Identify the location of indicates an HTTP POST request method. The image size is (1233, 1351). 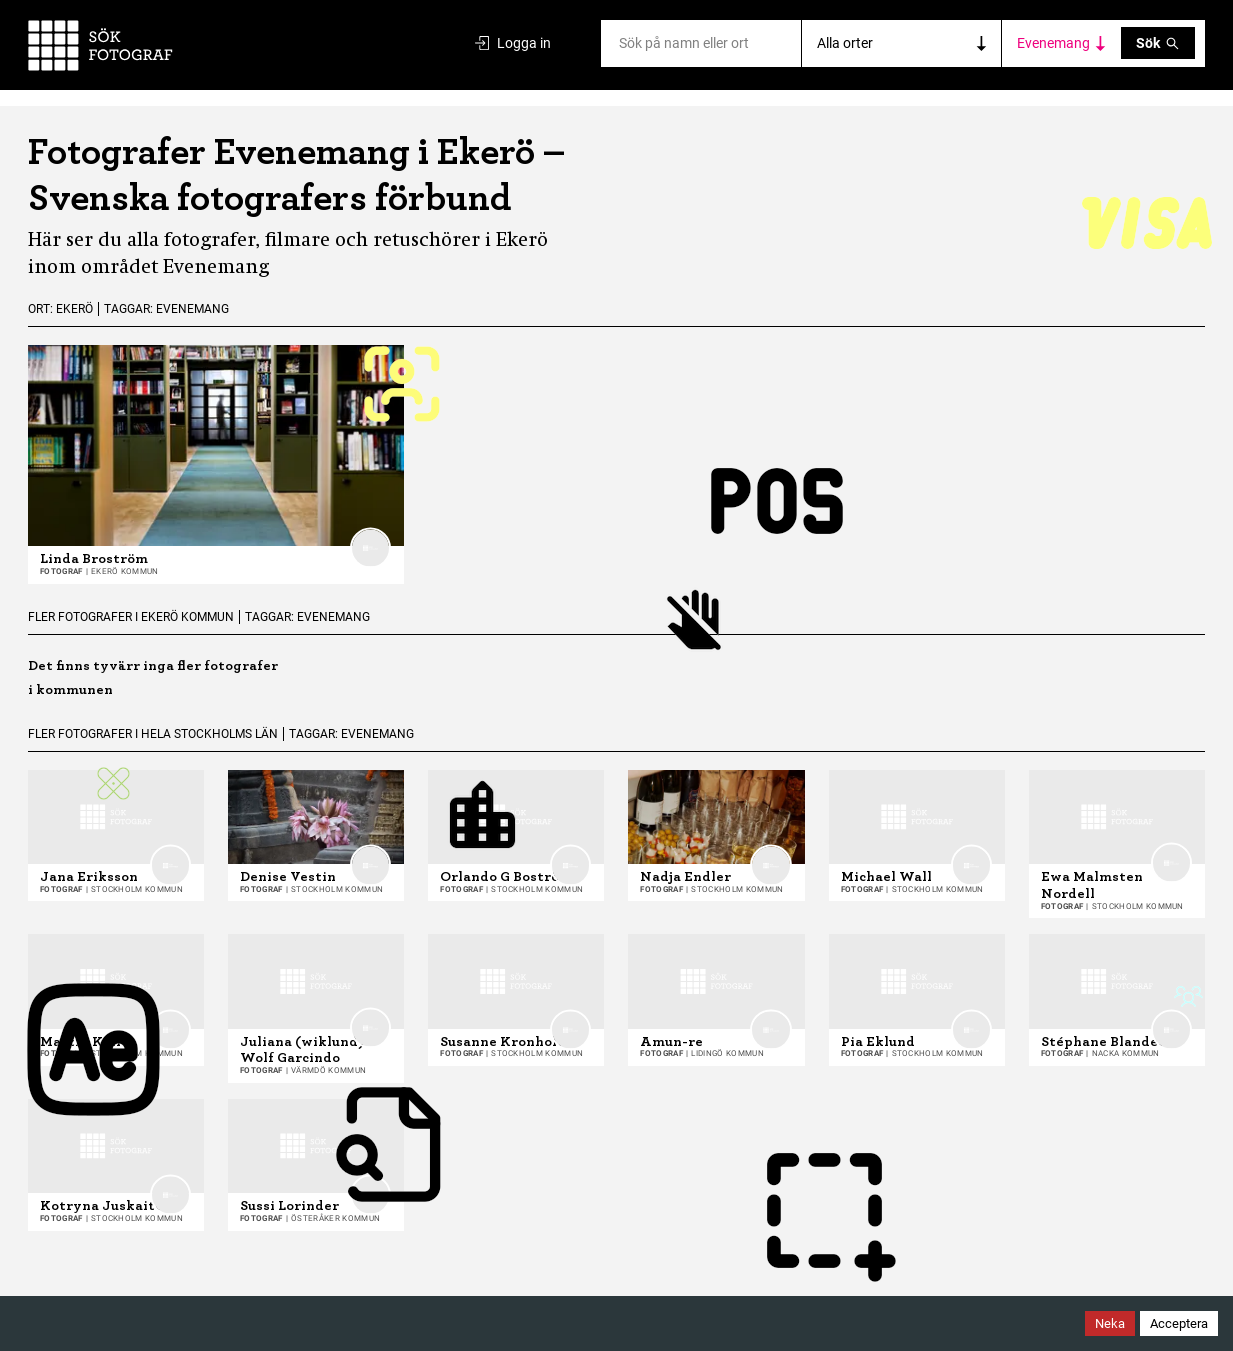
(777, 501).